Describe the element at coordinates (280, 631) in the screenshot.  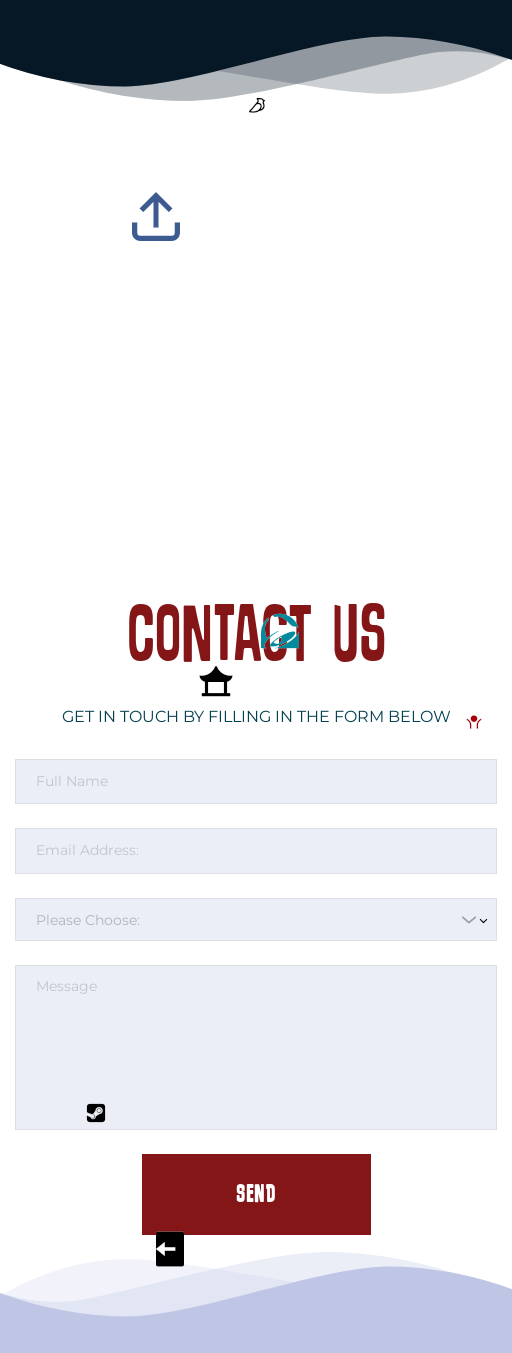
I see `open the Taco Bell app` at that location.